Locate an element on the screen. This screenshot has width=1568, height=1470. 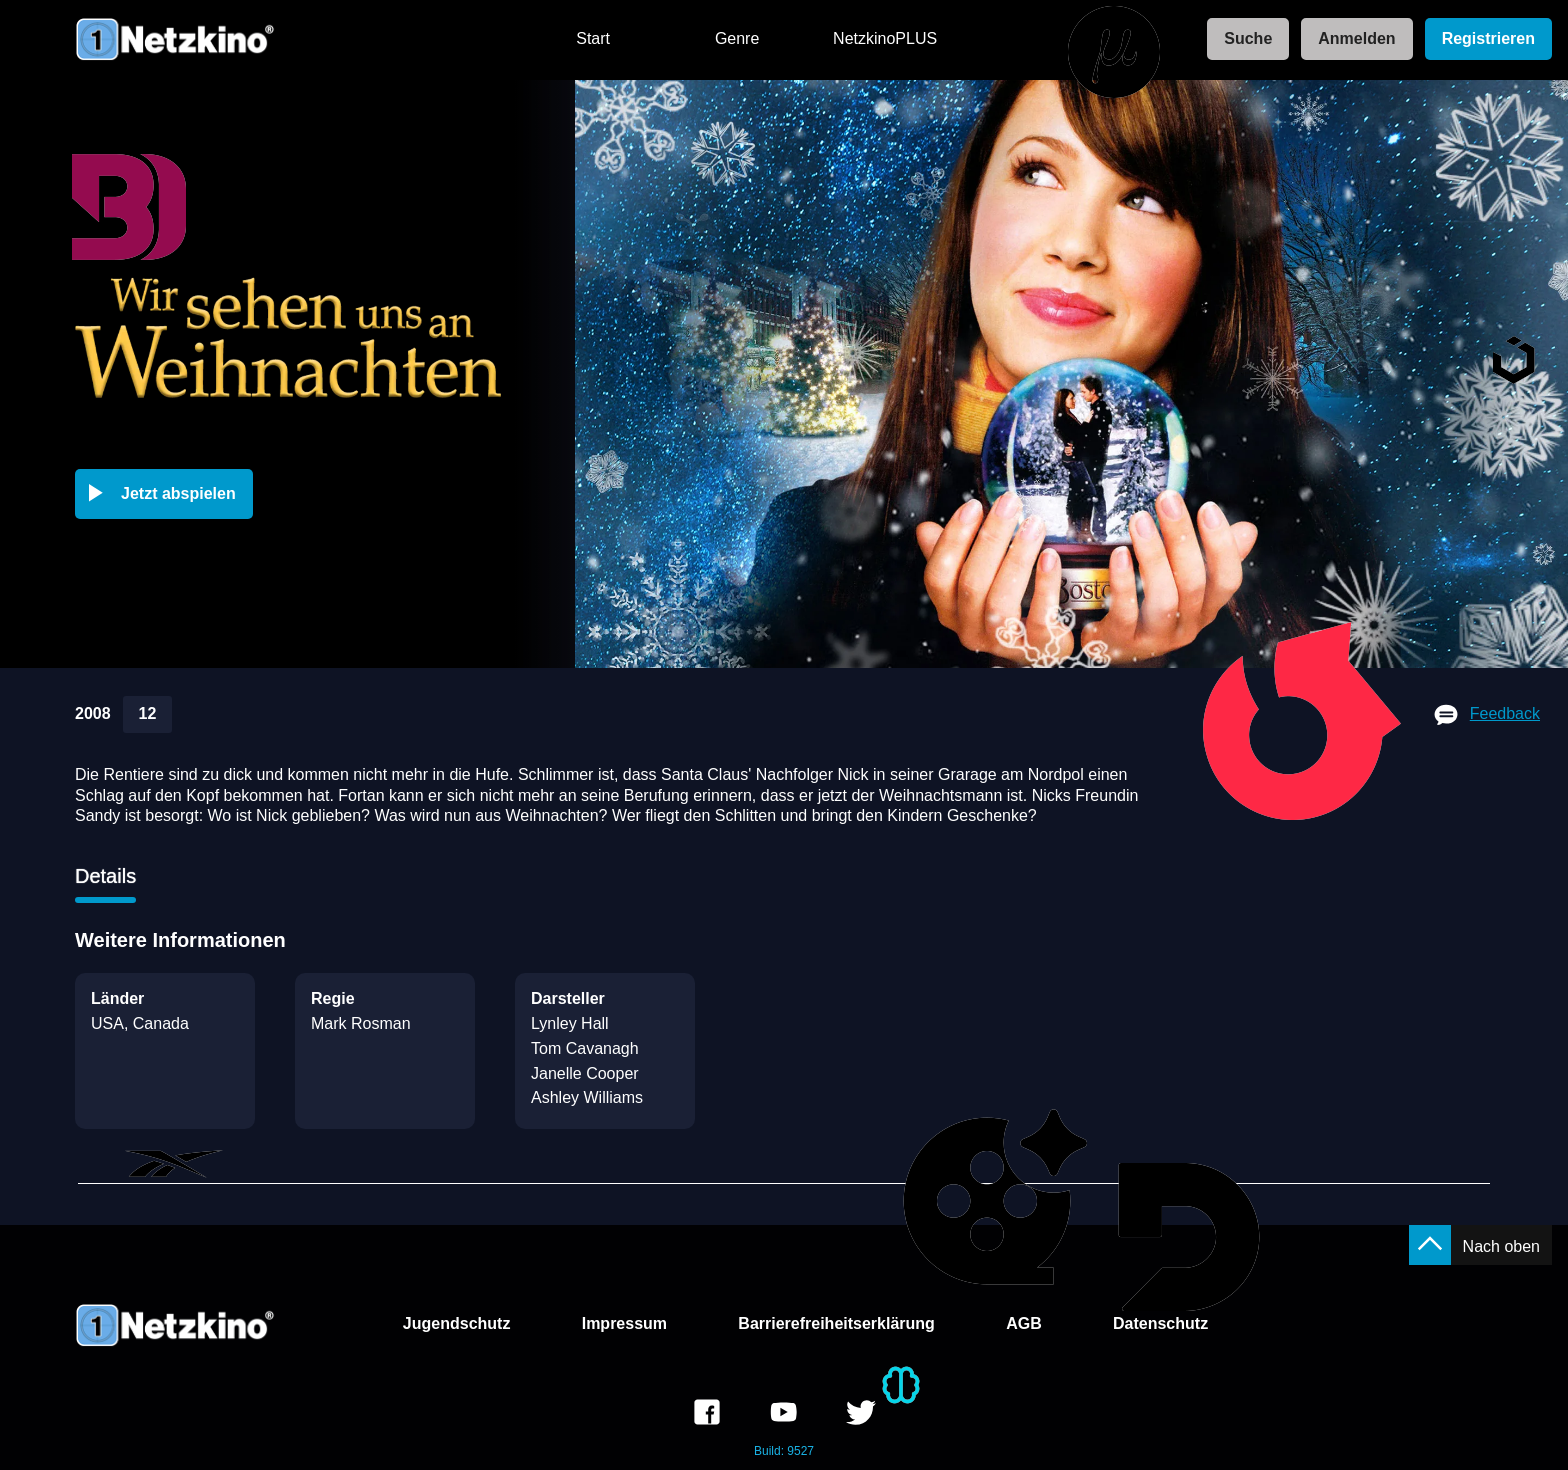
generate AI-powered video content is located at coordinates (987, 1201).